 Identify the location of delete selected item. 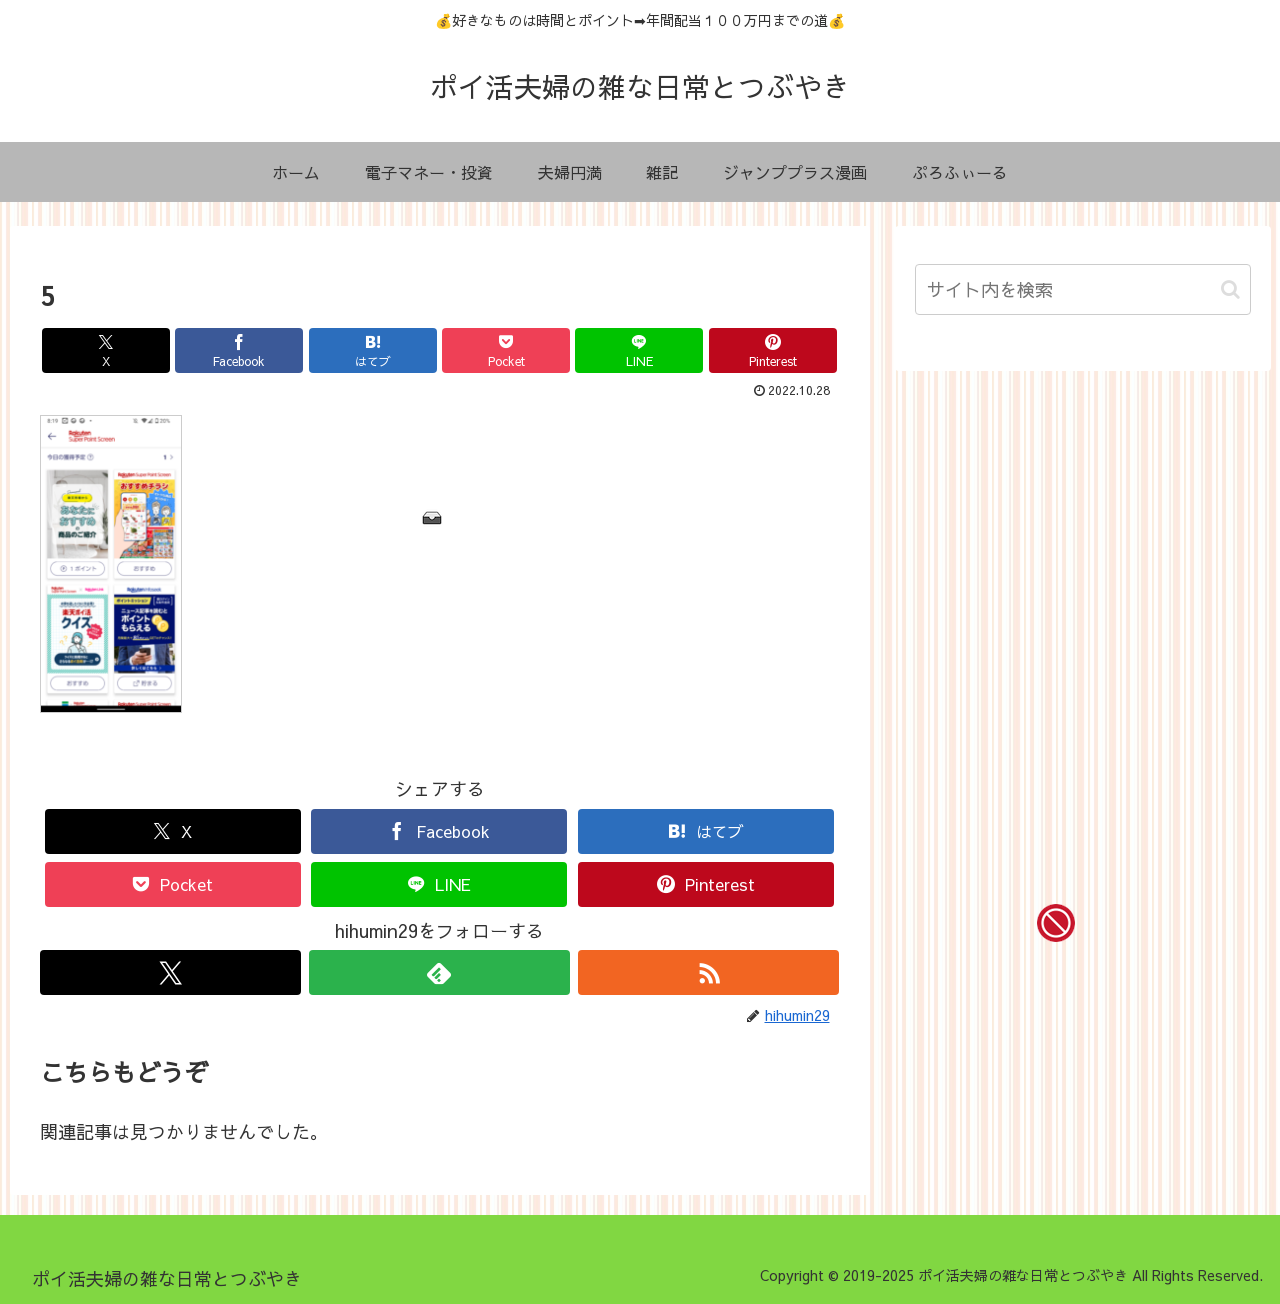
(1056, 923).